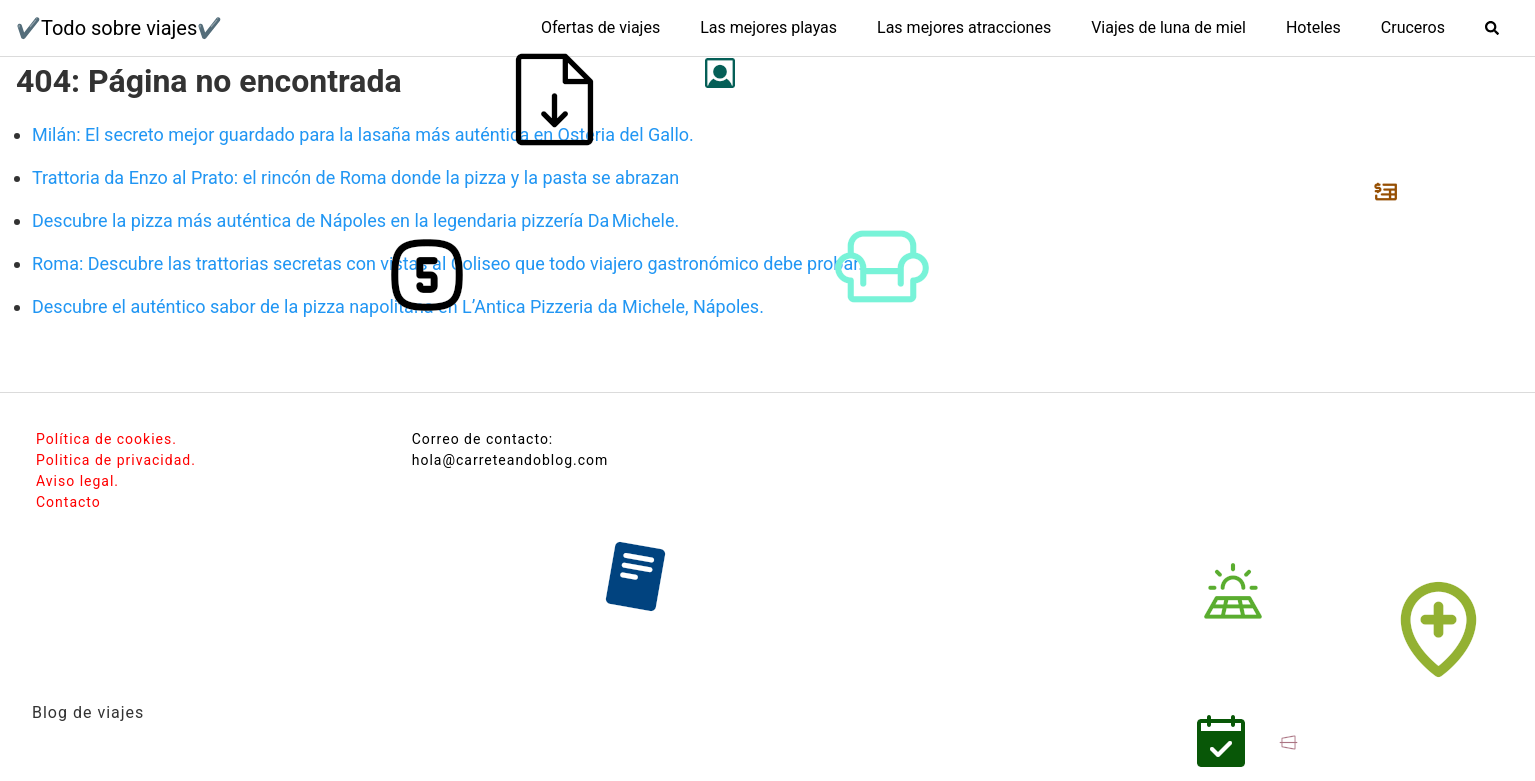 This screenshot has height=781, width=1535. Describe the element at coordinates (1221, 743) in the screenshot. I see `confirm or schedule an event` at that location.